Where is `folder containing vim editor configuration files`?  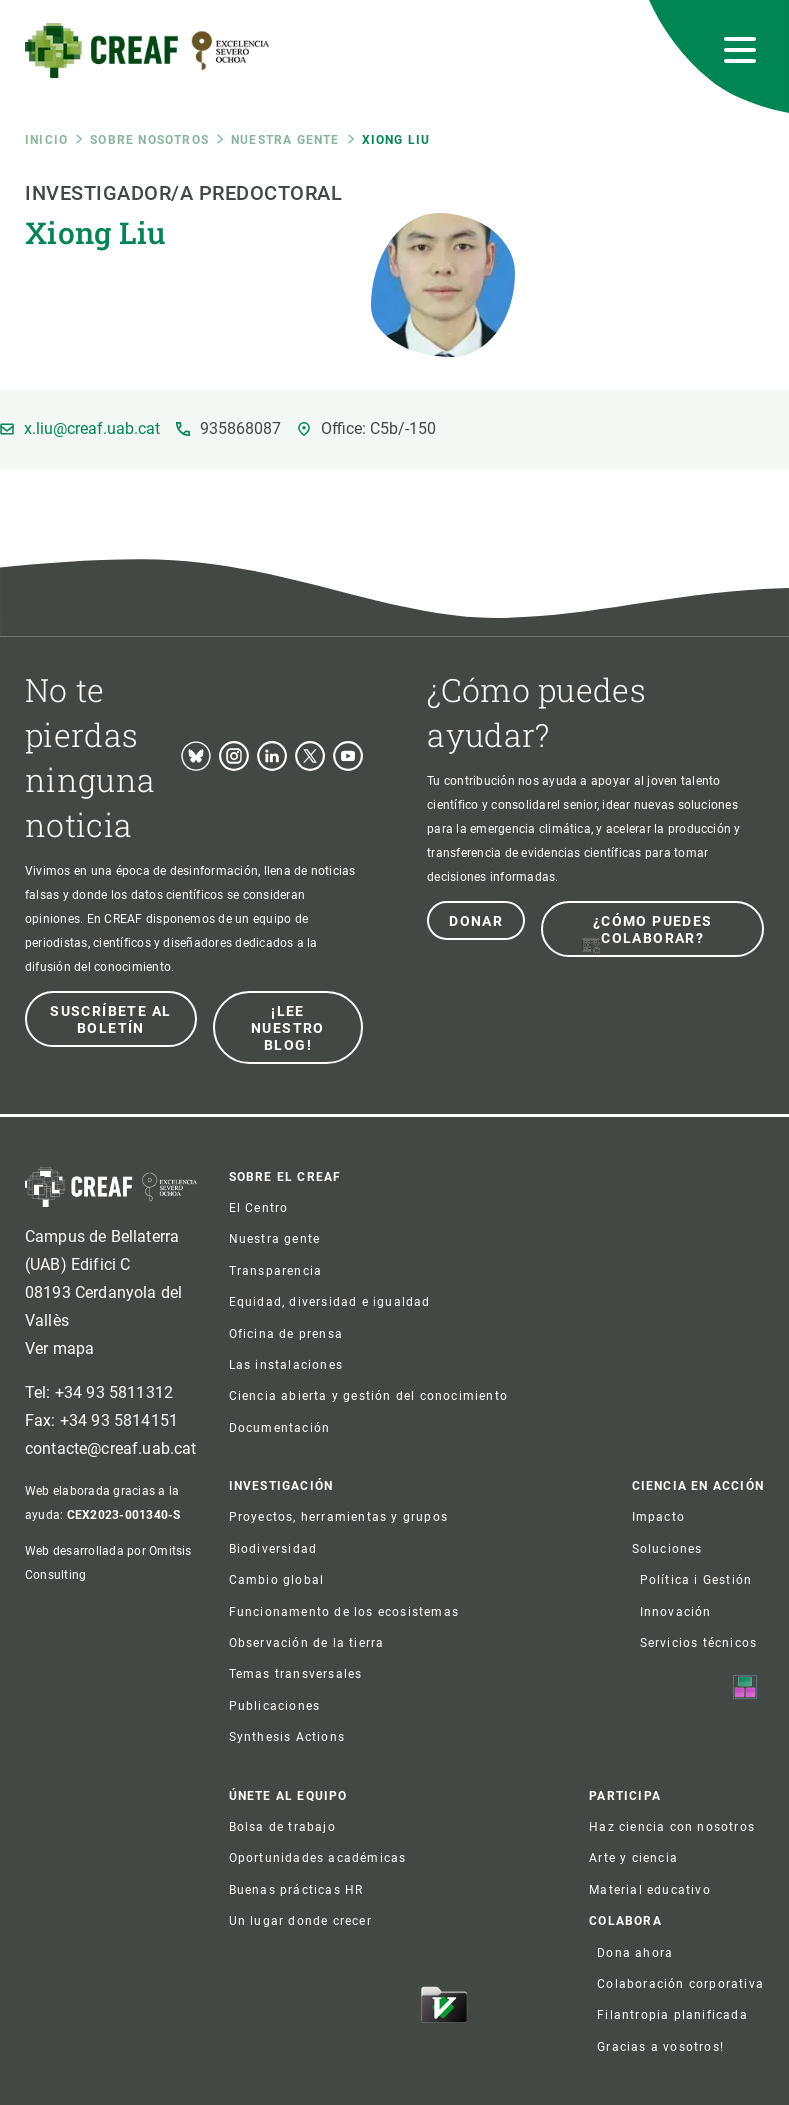 folder containing vim editor configuration files is located at coordinates (444, 2006).